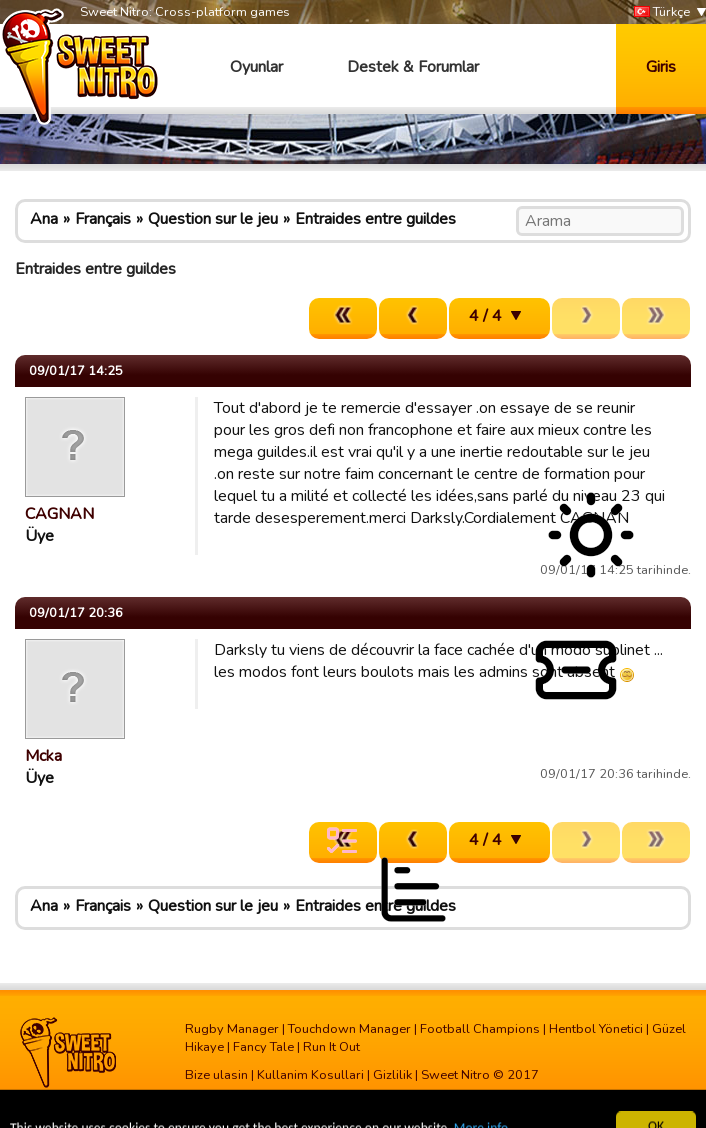 Image resolution: width=706 pixels, height=1128 pixels. Describe the element at coordinates (576, 670) in the screenshot. I see `remove a ticket from your collection` at that location.